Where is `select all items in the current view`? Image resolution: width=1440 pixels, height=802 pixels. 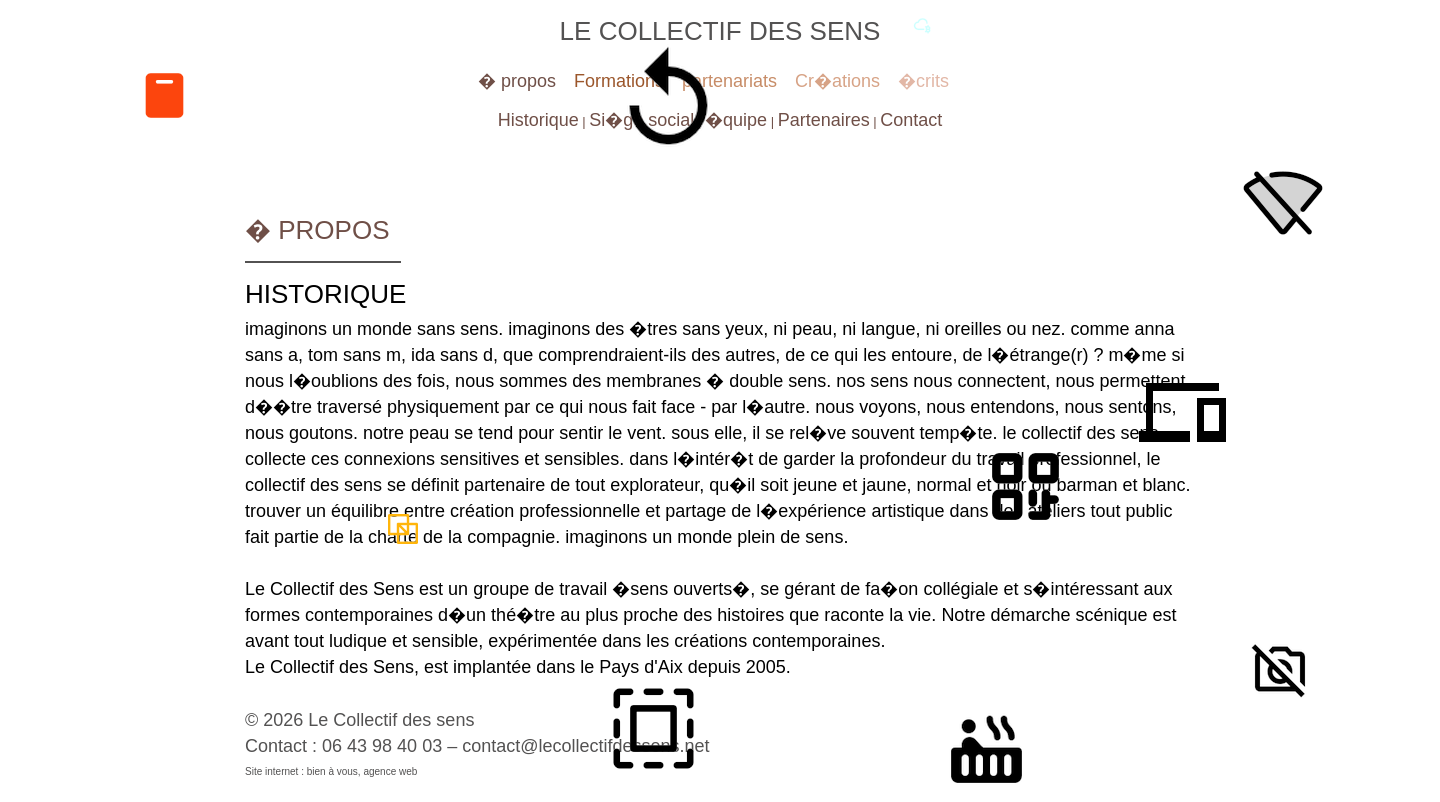 select all items in the current view is located at coordinates (653, 728).